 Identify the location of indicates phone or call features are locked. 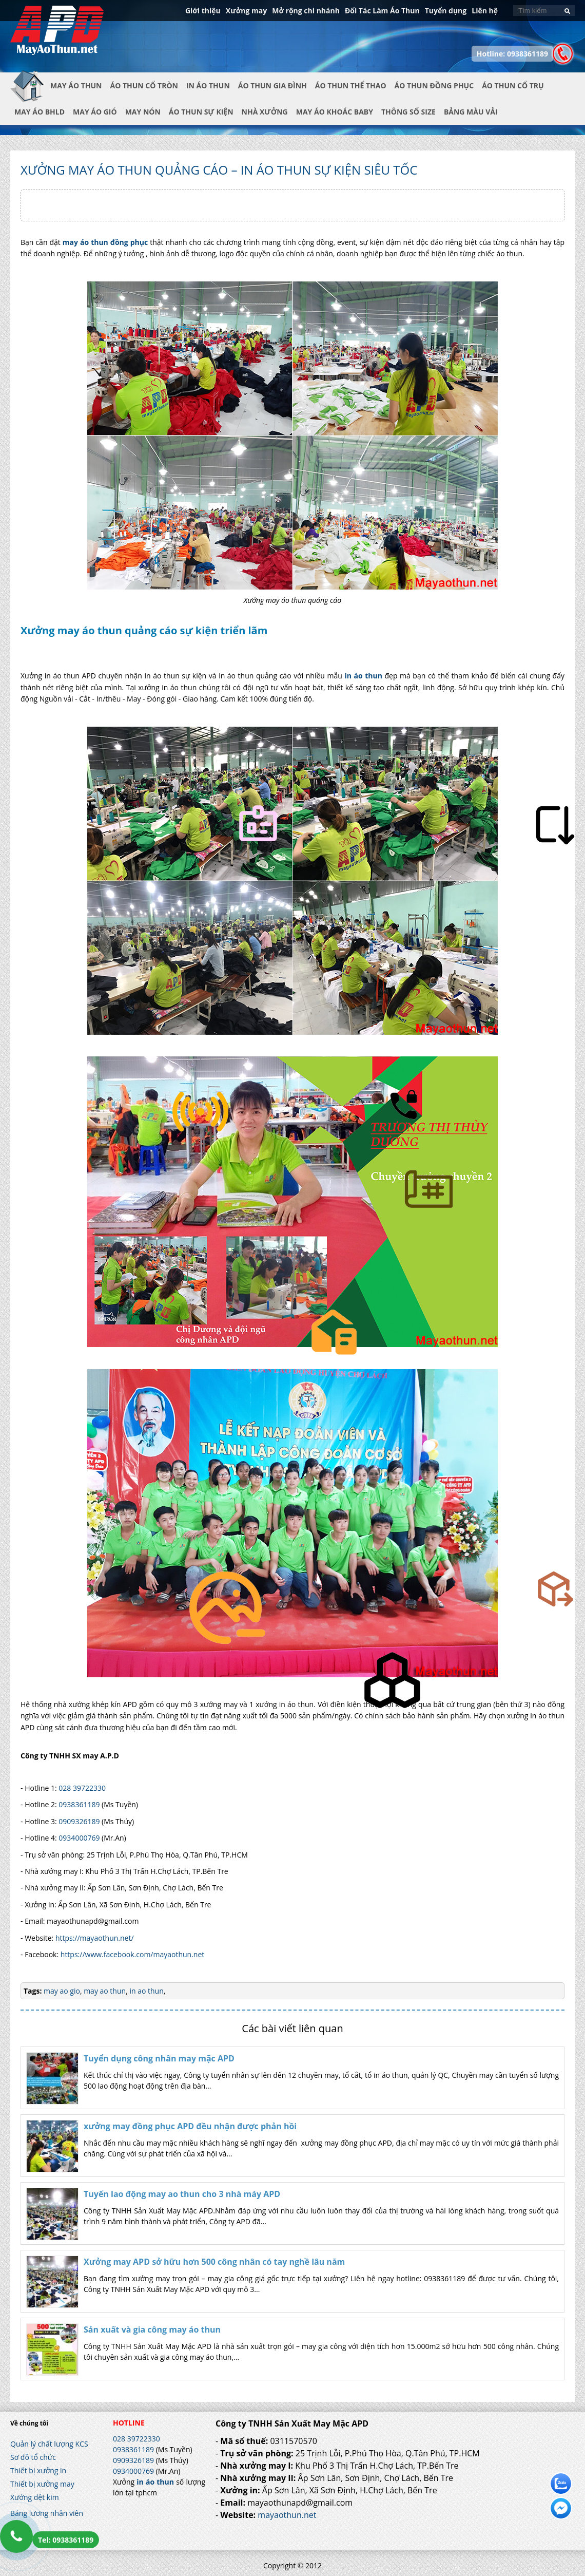
(403, 1106).